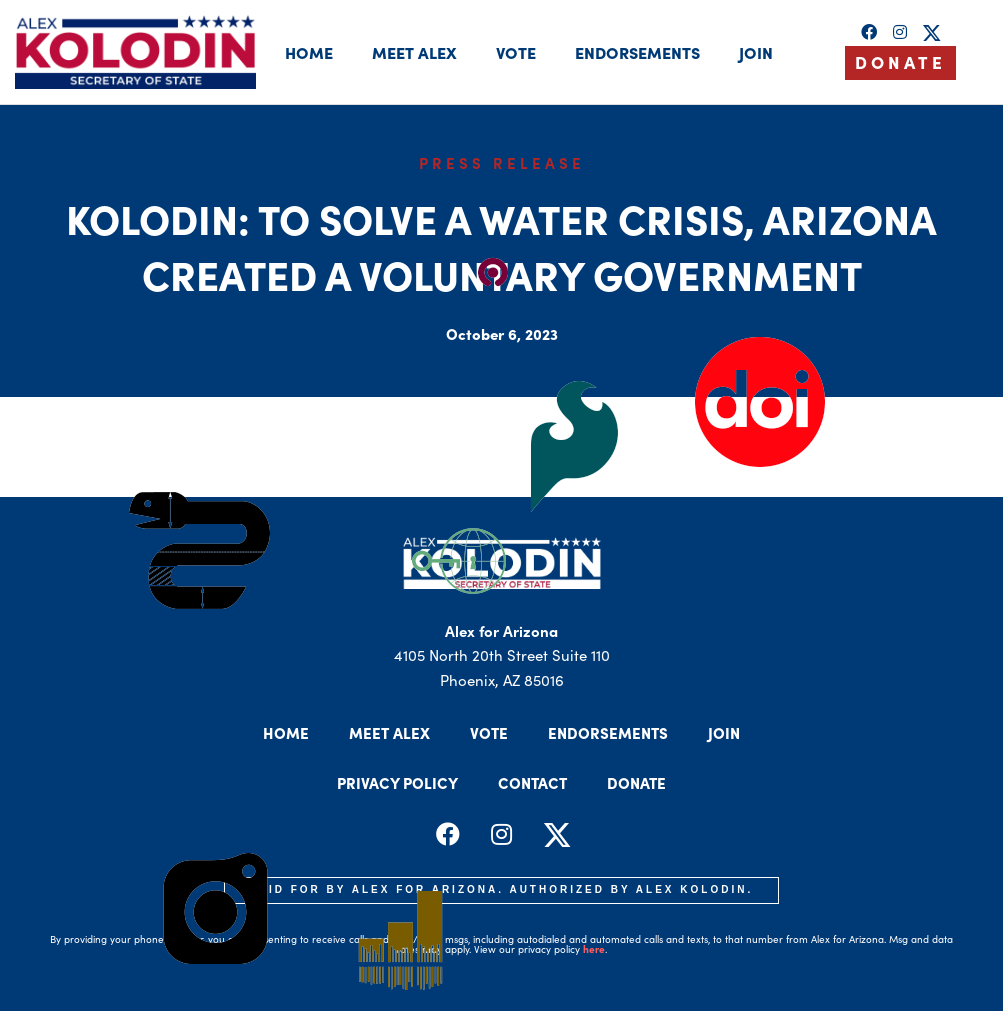 The height and width of the screenshot is (1011, 1003). I want to click on open soundcharts music analytics platform, so click(400, 940).